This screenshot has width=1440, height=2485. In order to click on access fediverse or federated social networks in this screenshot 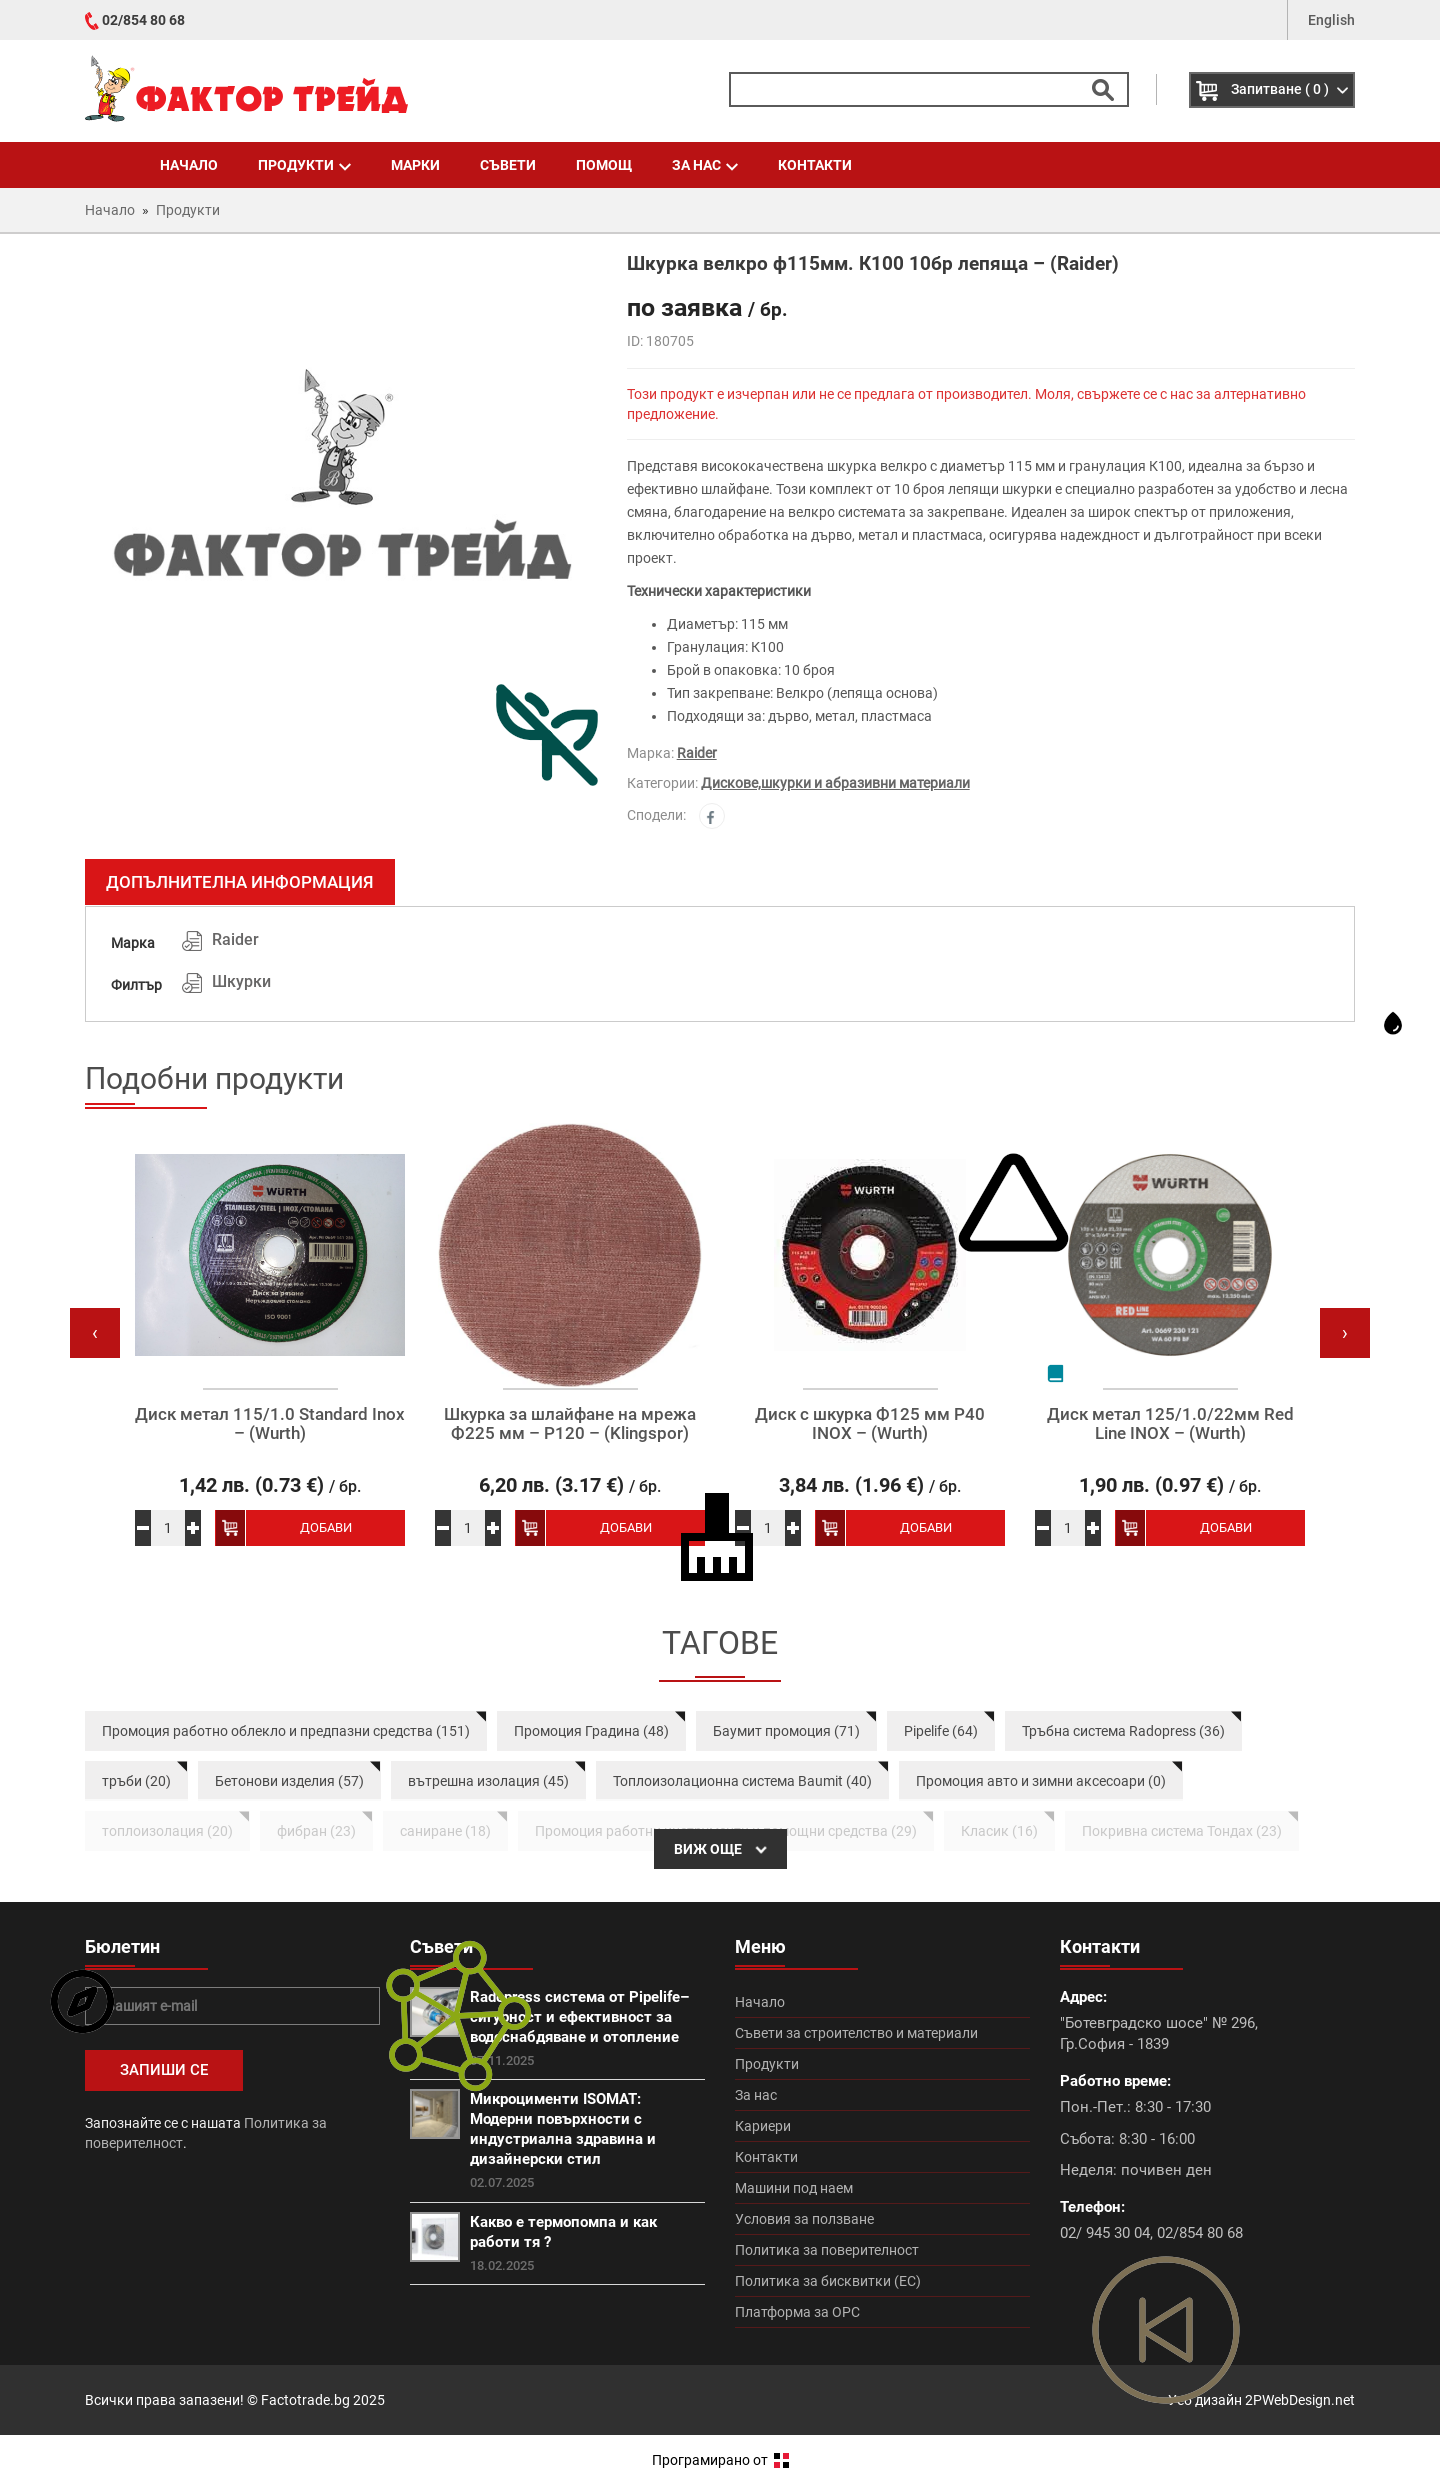, I will do `click(456, 2016)`.